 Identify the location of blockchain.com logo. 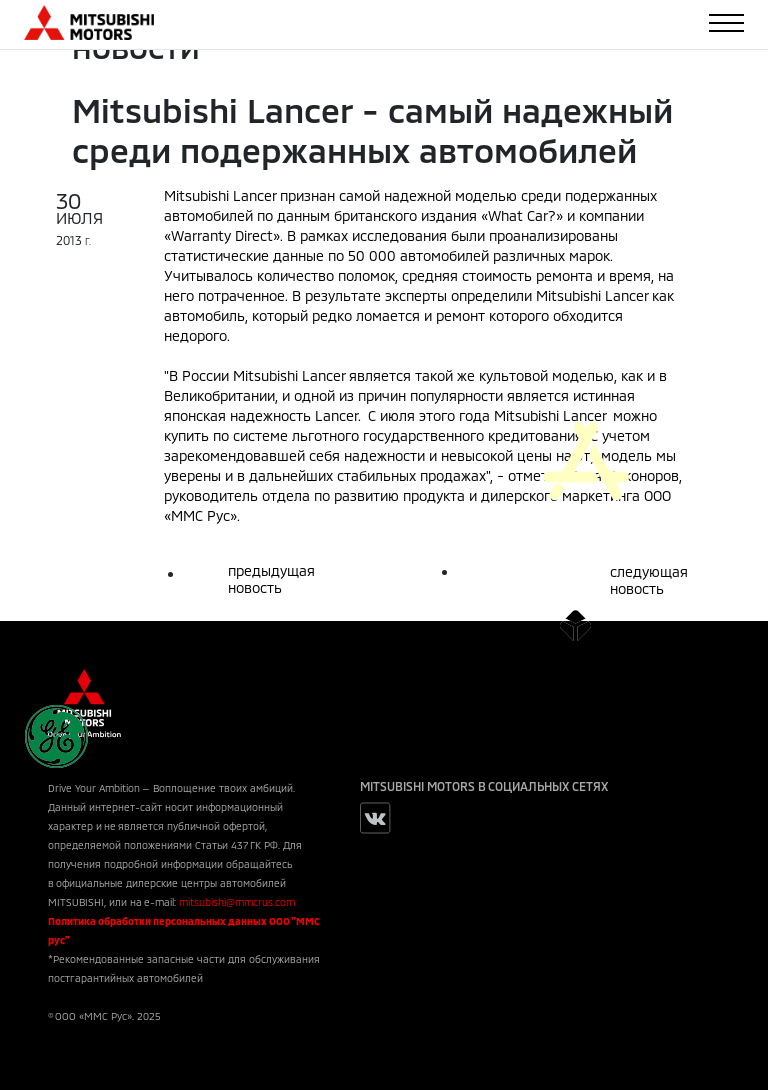
(575, 625).